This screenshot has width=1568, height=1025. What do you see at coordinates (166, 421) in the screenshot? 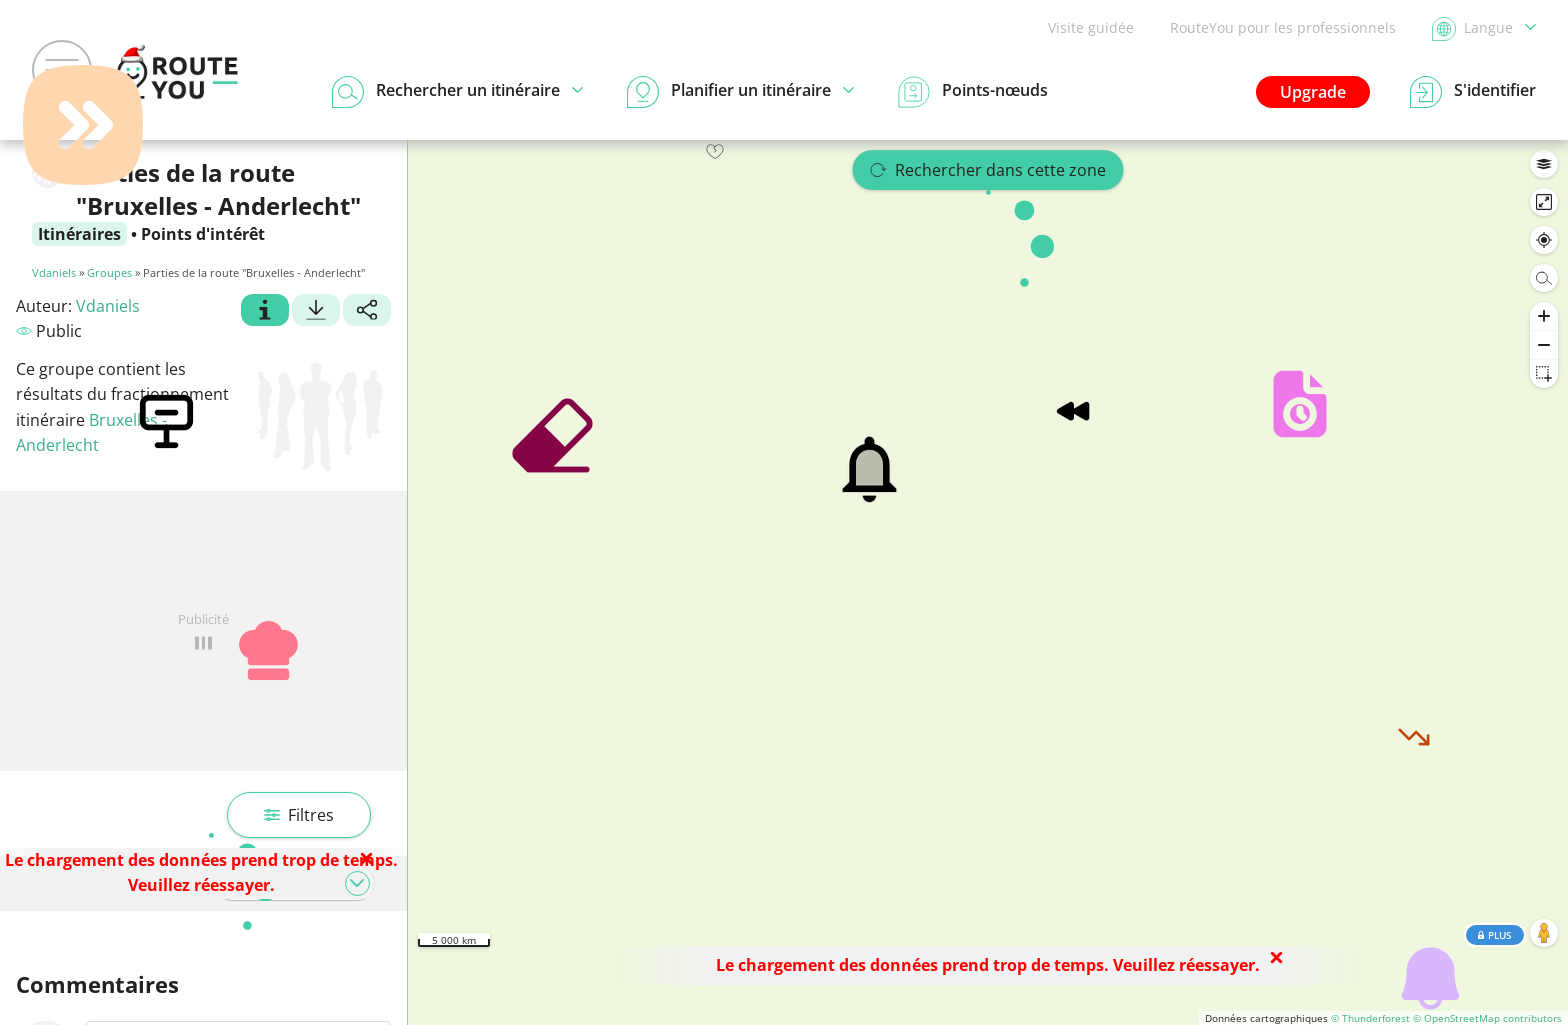
I see `indicates a reserved spot or area` at bounding box center [166, 421].